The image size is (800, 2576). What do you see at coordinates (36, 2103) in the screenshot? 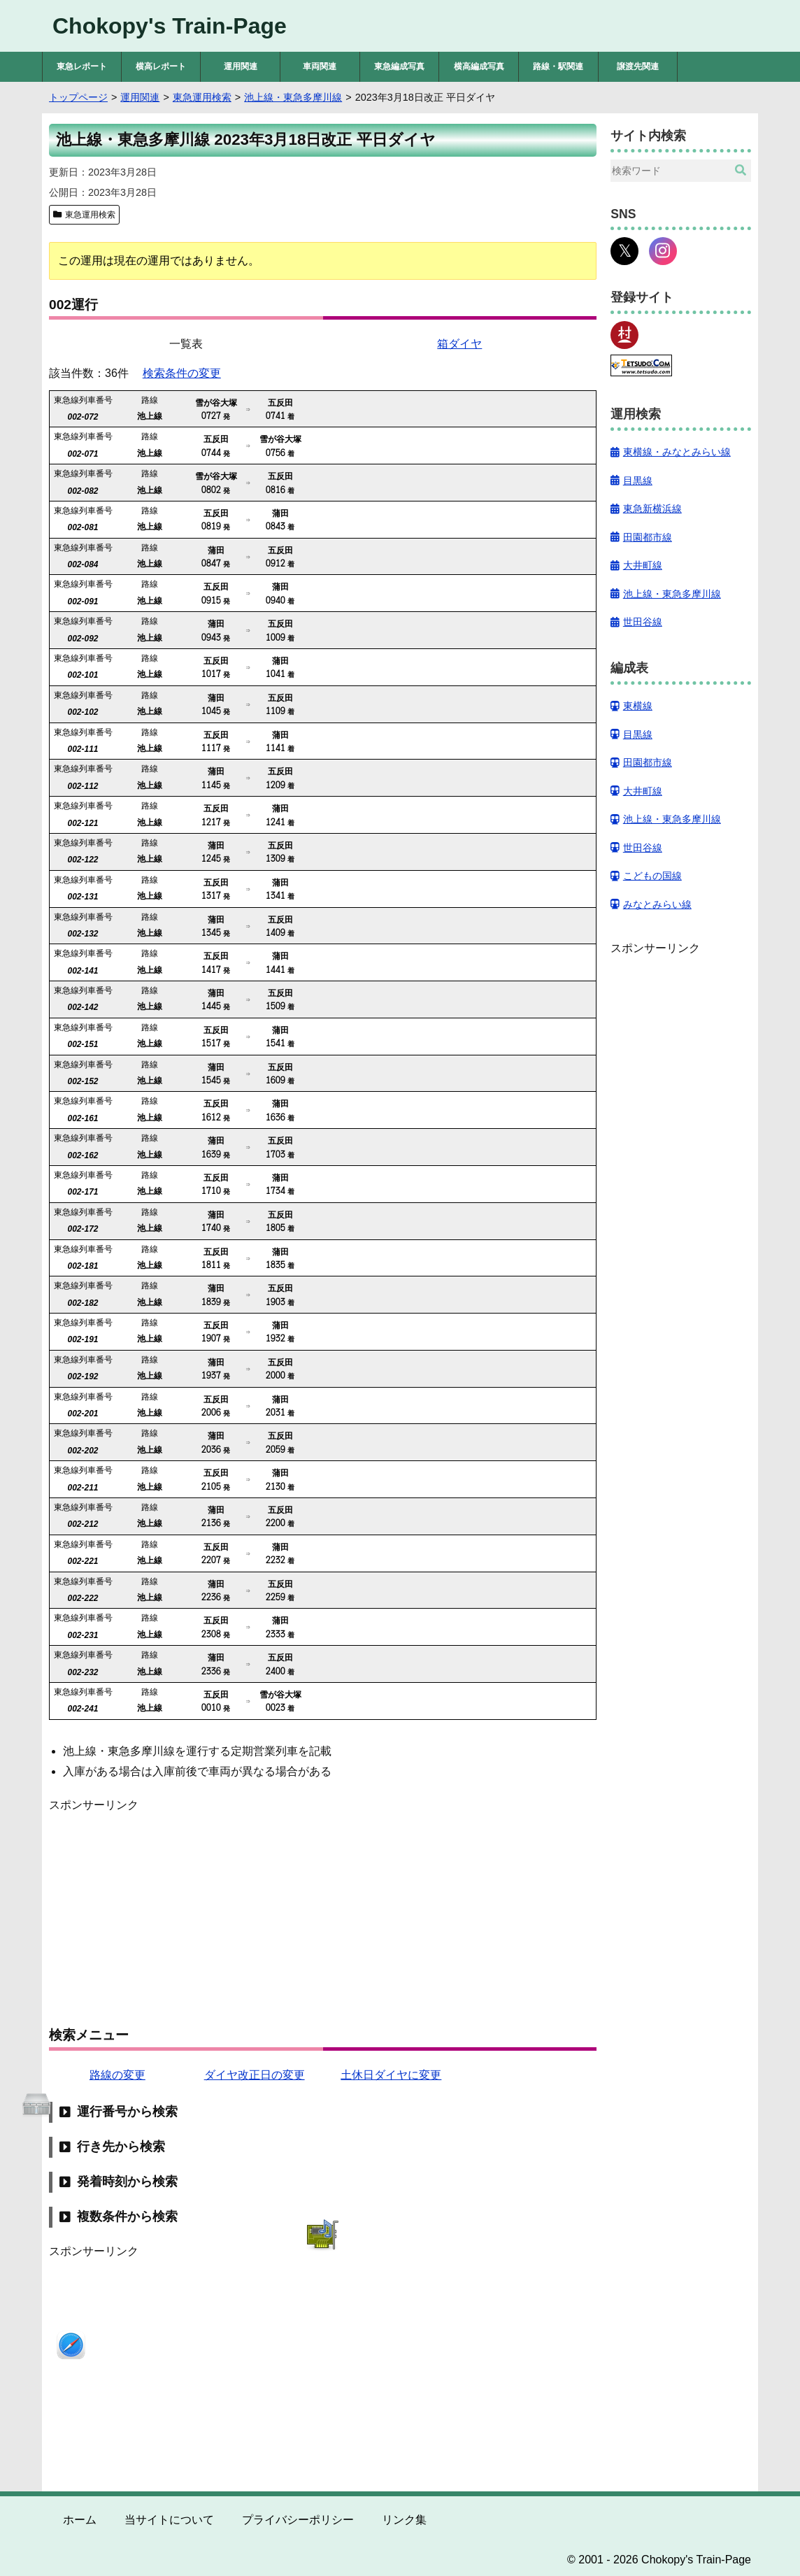
I see `xserve g4 server hardware device` at bounding box center [36, 2103].